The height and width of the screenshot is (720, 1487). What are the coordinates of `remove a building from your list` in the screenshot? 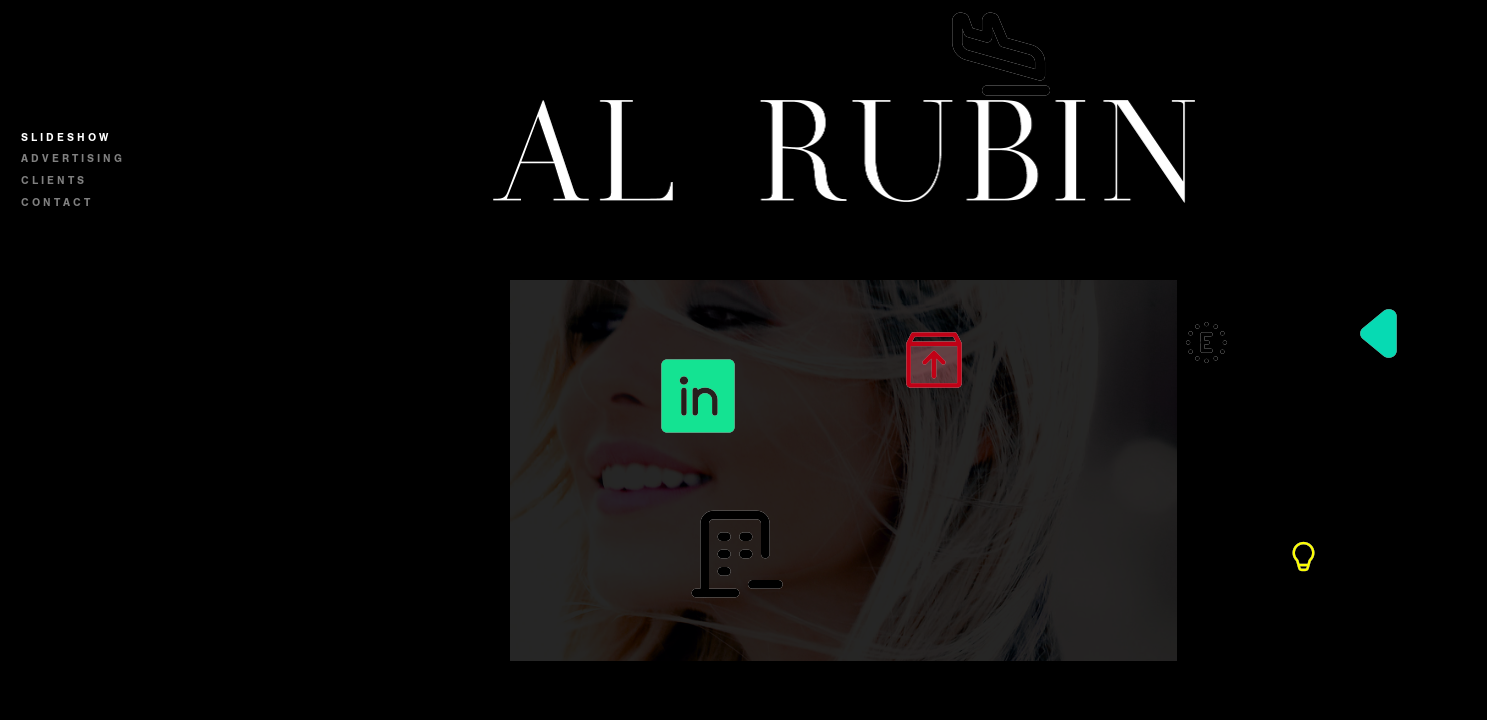 It's located at (735, 554).